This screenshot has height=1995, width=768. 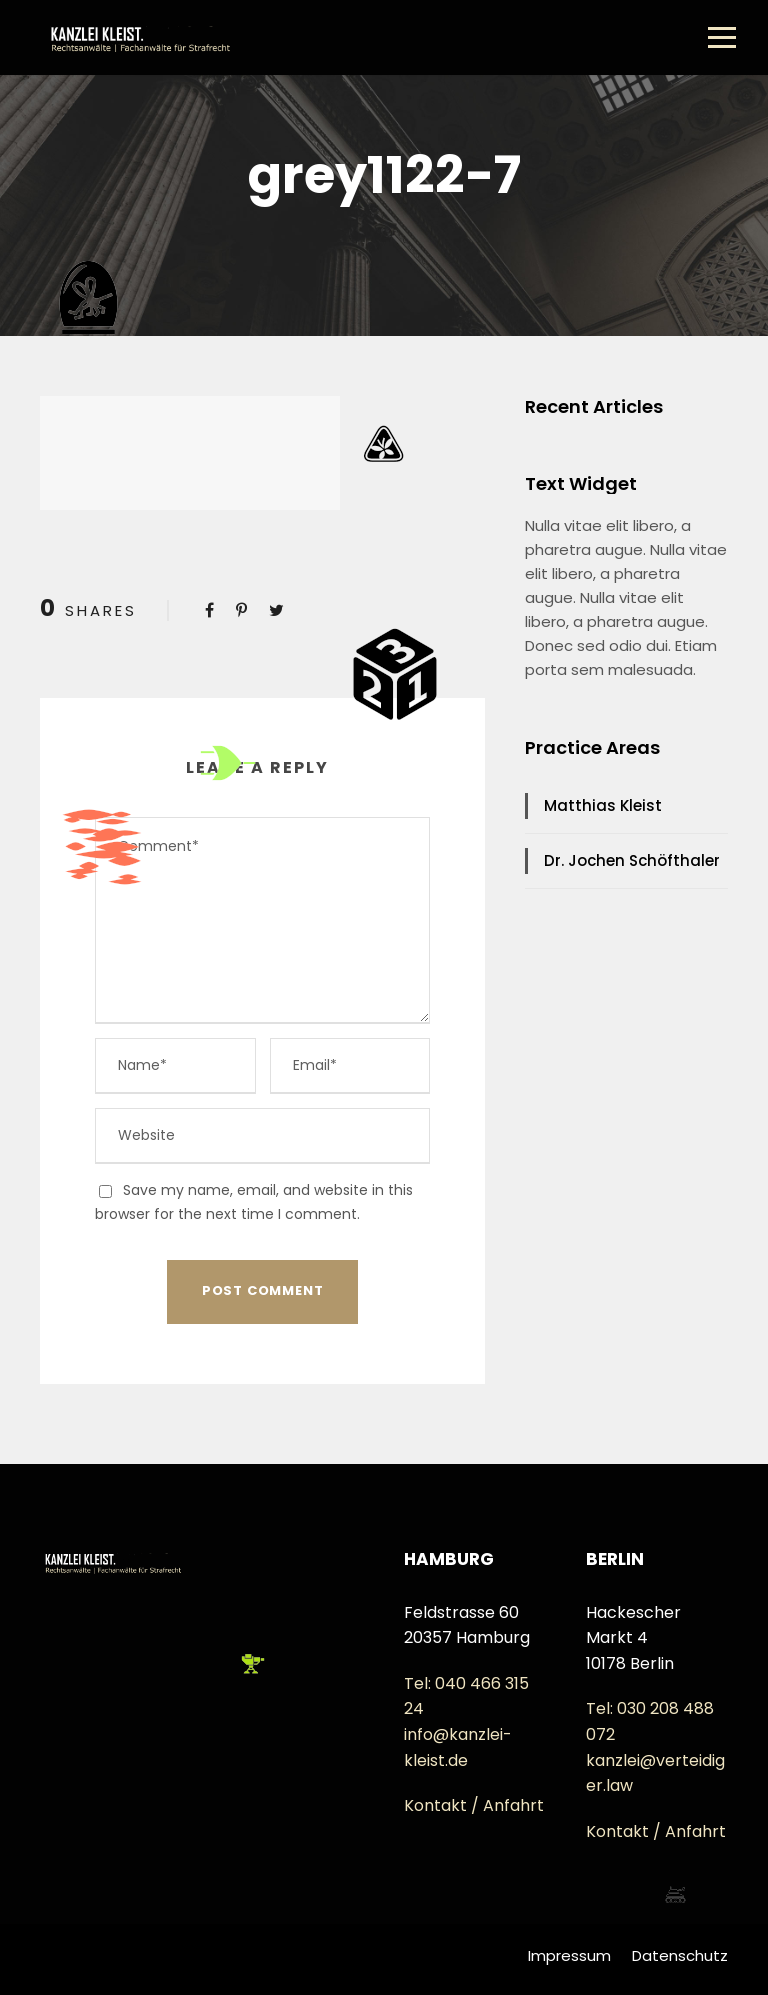 What do you see at coordinates (395, 675) in the screenshot?
I see `roll dice or randomize selection` at bounding box center [395, 675].